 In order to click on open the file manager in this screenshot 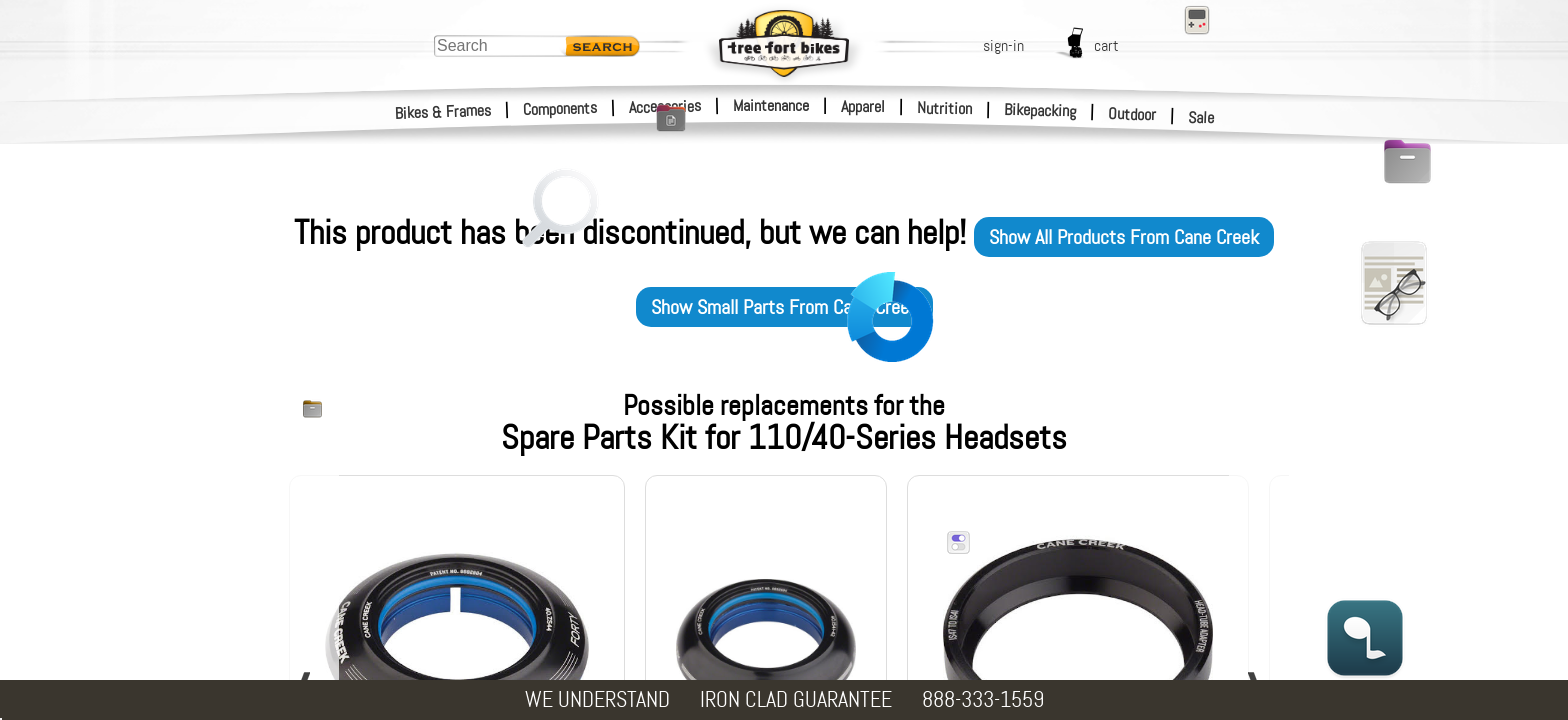, I will do `click(1407, 161)`.